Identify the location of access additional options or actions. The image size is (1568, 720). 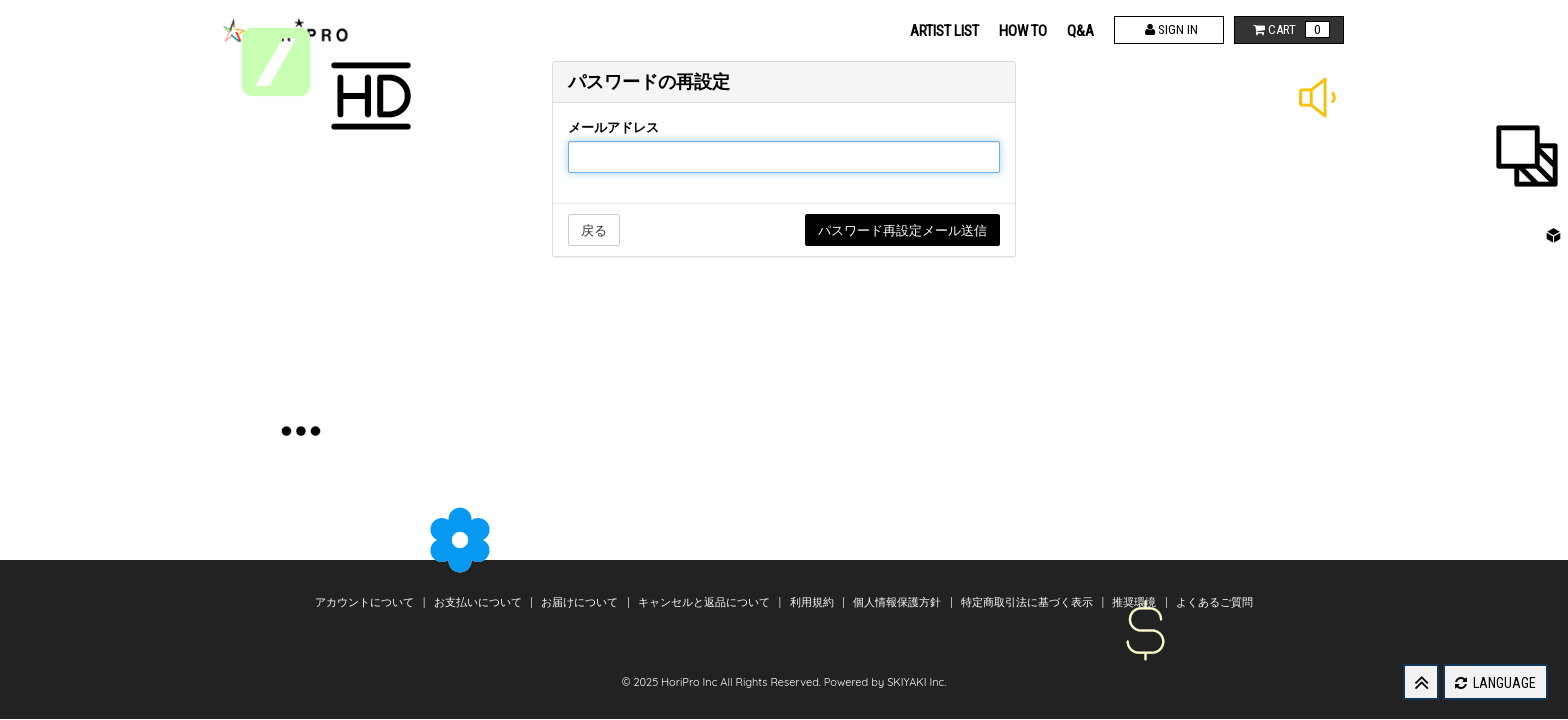
(301, 431).